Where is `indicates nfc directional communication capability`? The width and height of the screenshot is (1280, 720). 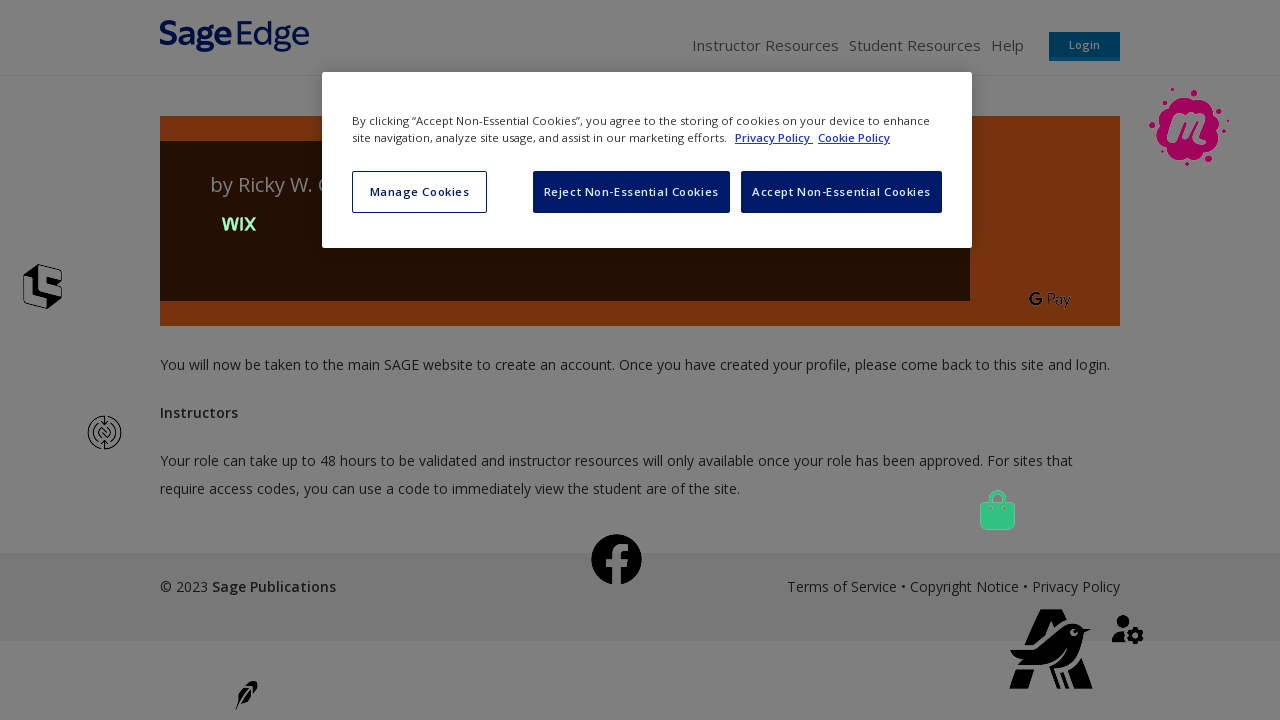 indicates nfc directional communication capability is located at coordinates (104, 432).